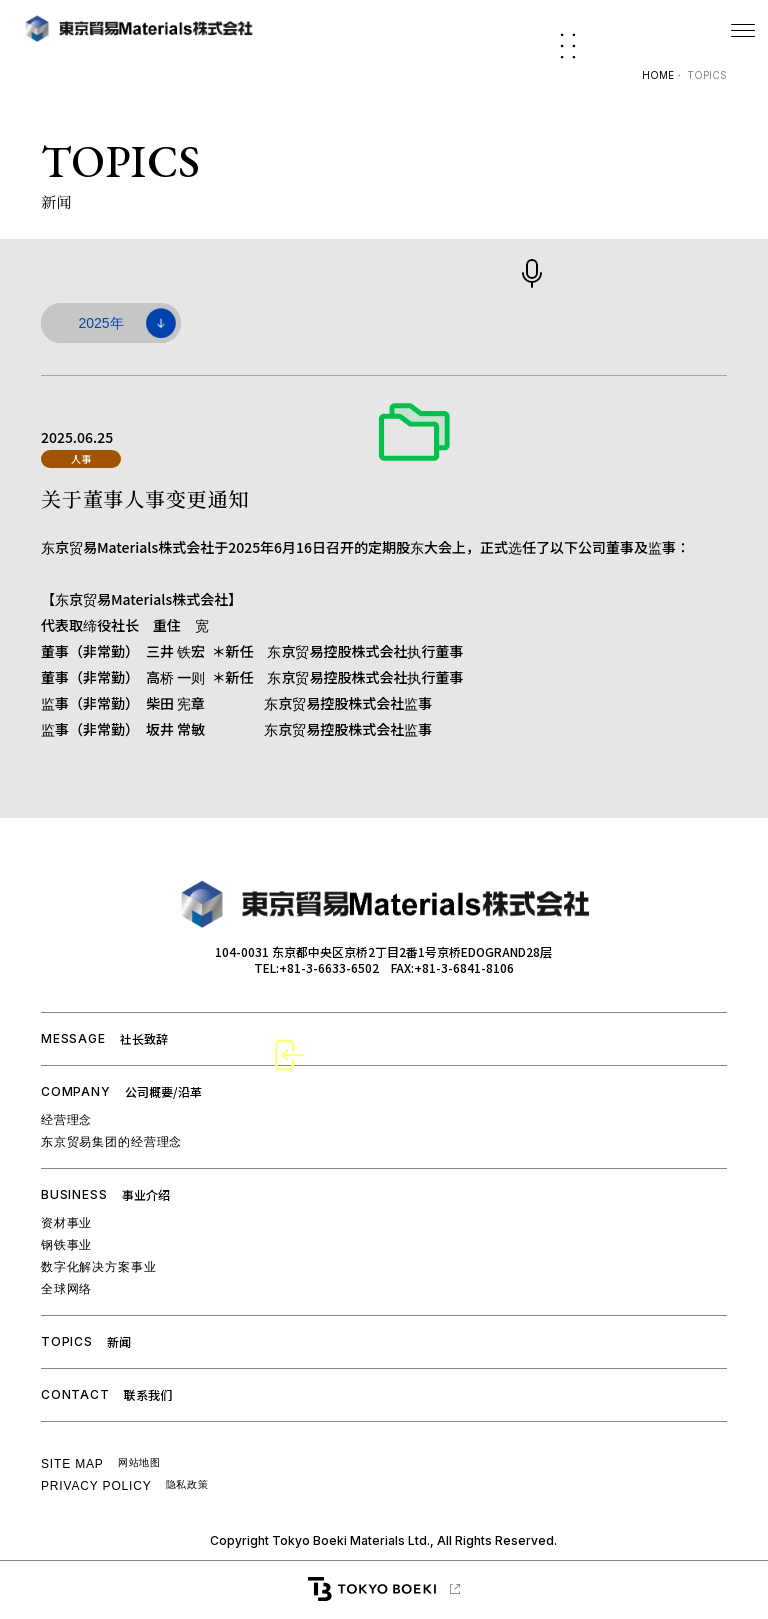  I want to click on browse multiple folders or directories, so click(413, 432).